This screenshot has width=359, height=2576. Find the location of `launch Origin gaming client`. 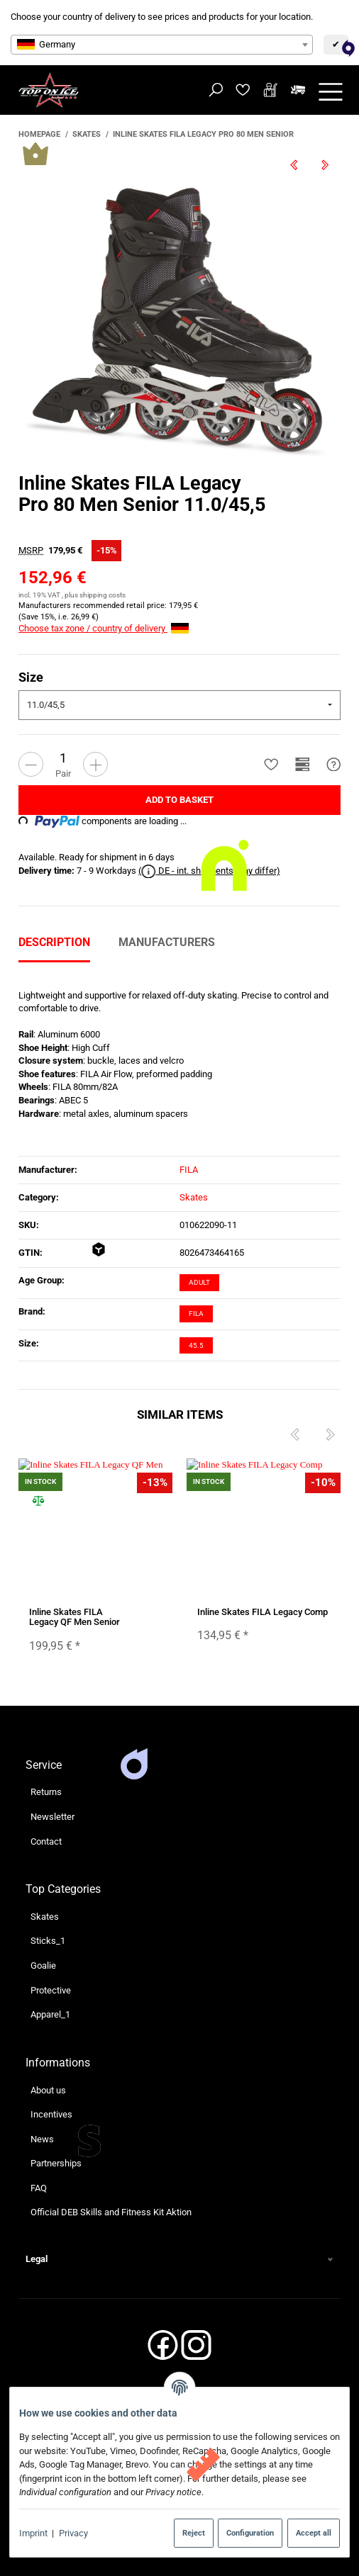

launch Origin gaming client is located at coordinates (348, 48).